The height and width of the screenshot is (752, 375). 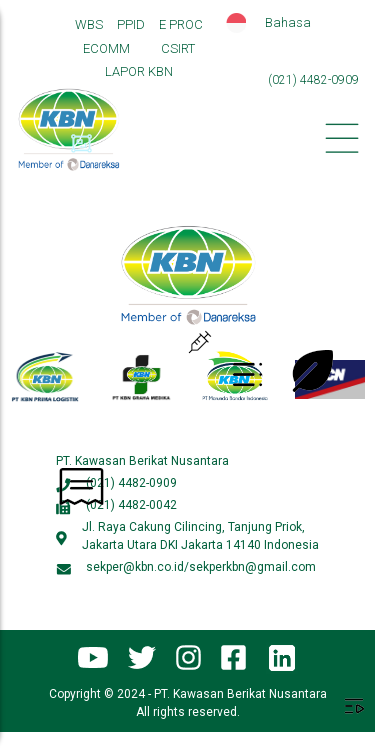 What do you see at coordinates (312, 371) in the screenshot?
I see `indicates eco-friendly or sustainable option` at bounding box center [312, 371].